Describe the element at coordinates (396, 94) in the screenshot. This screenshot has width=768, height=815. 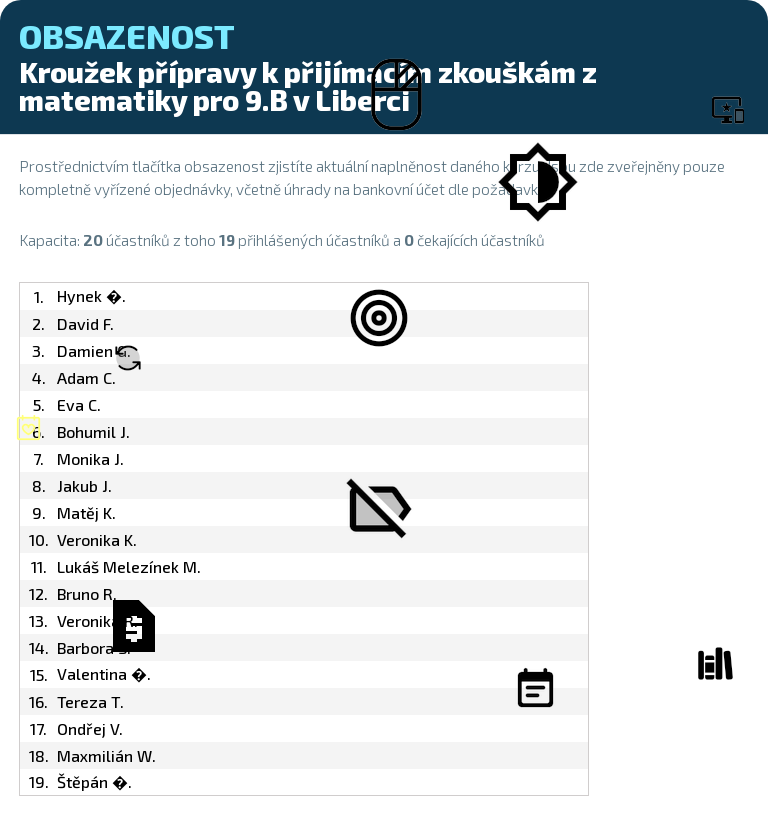
I see `right-click to open context menu` at that location.